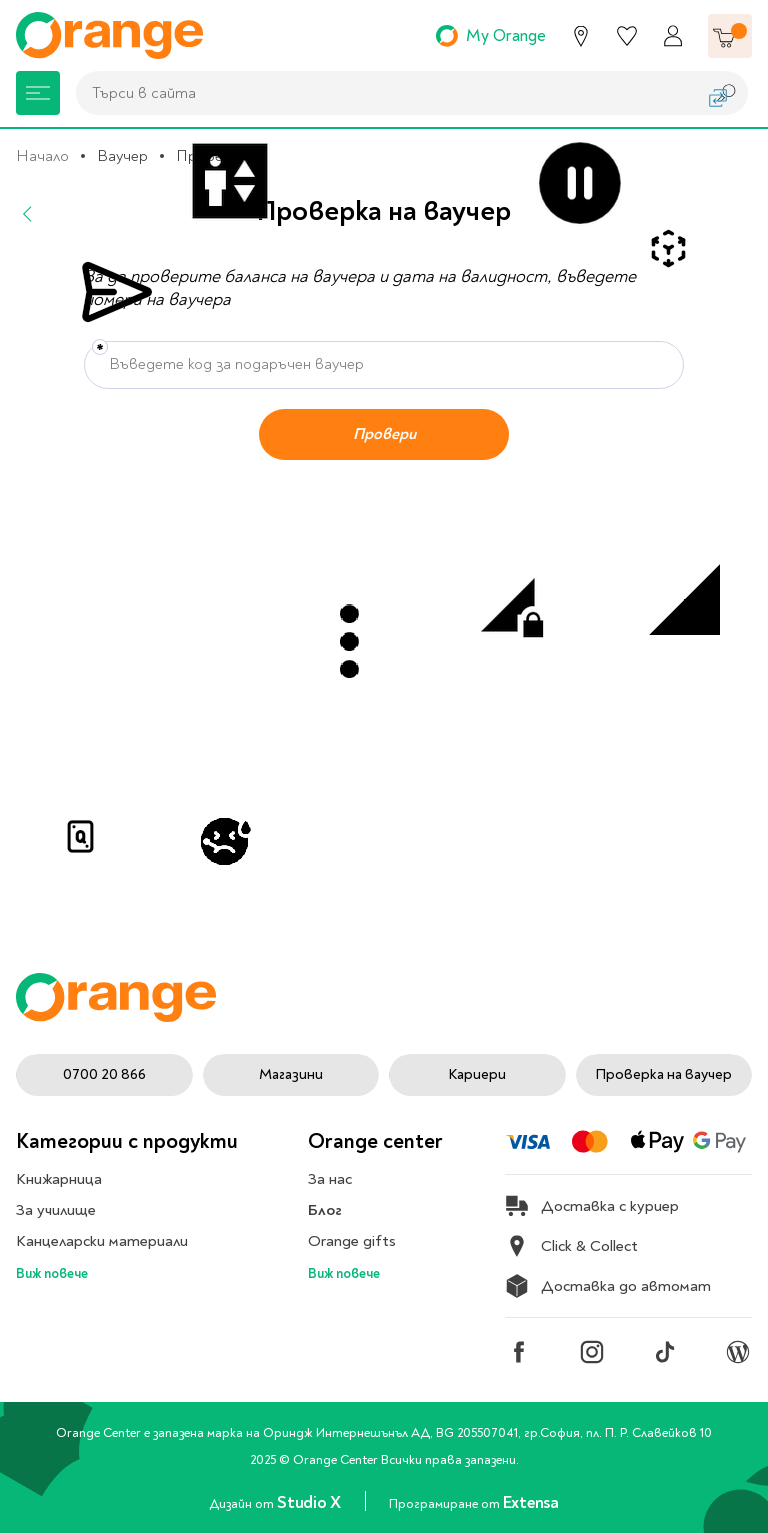 The height and width of the screenshot is (1533, 768). What do you see at coordinates (512, 609) in the screenshot?
I see `network connection is secured or encrypted` at bounding box center [512, 609].